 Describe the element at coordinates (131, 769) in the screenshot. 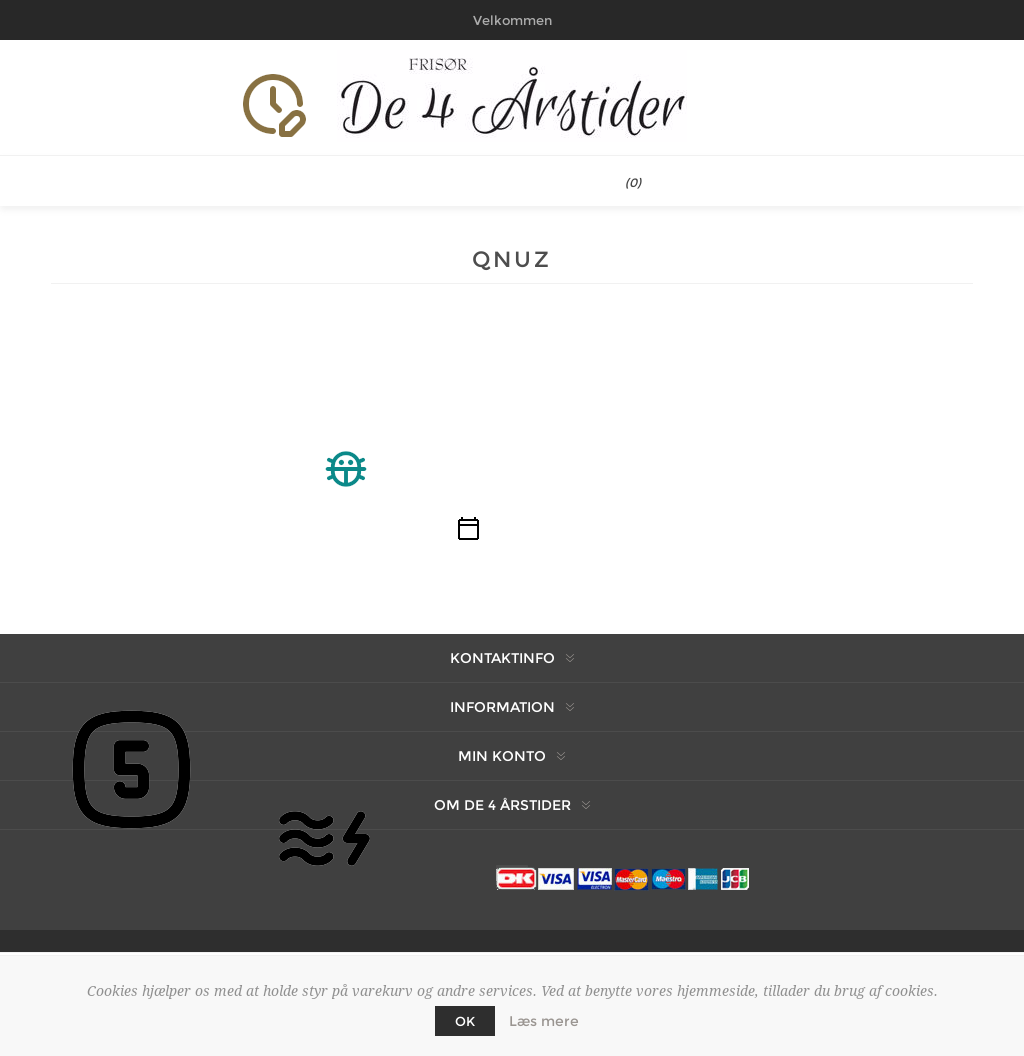

I see `indicates step 5 in a multi-step process` at that location.